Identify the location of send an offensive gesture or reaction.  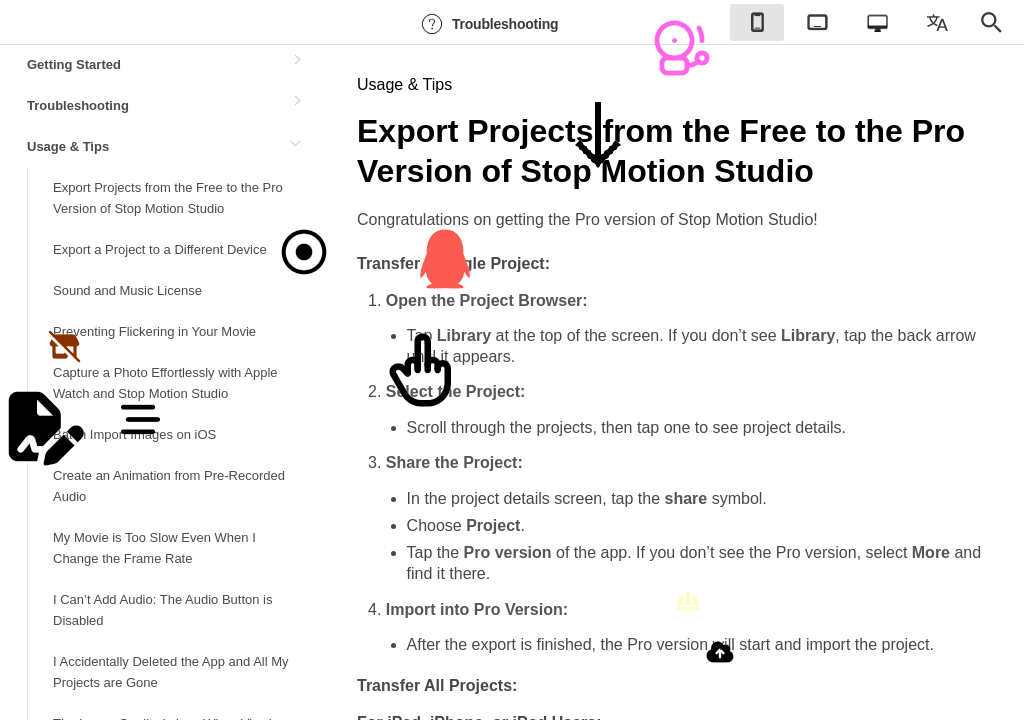
(421, 370).